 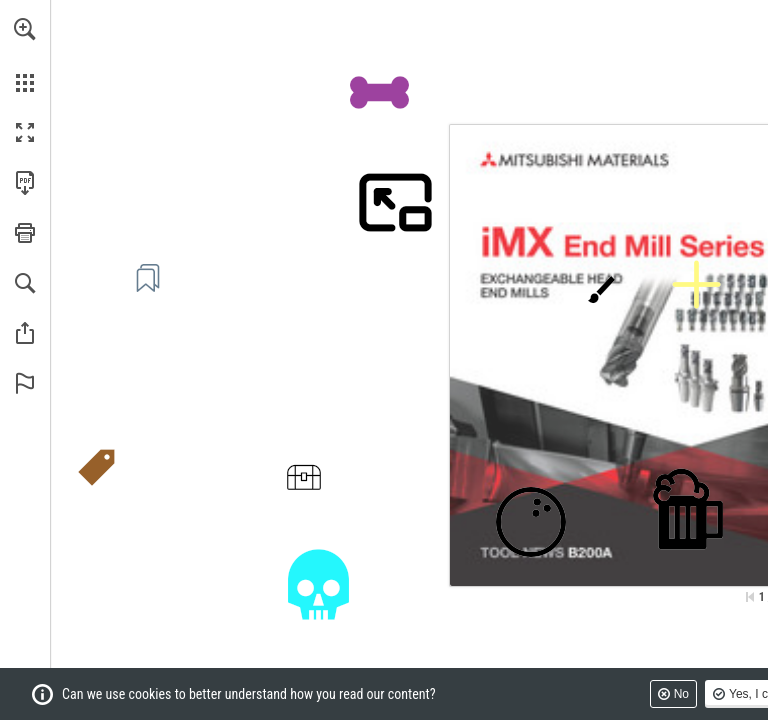 I want to click on add a new item, so click(x=696, y=284).